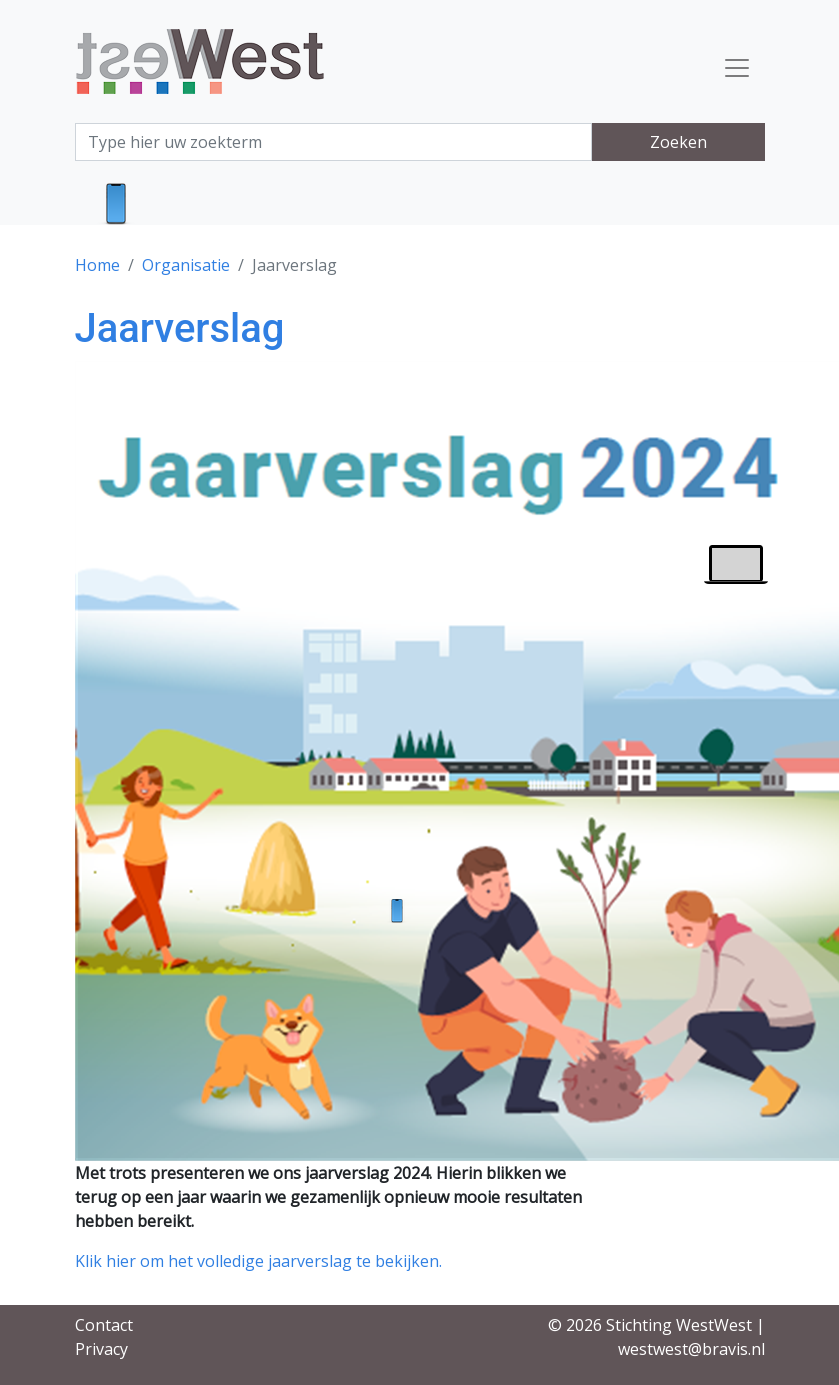  What do you see at coordinates (736, 564) in the screenshot?
I see `access this device in the sidebar` at bounding box center [736, 564].